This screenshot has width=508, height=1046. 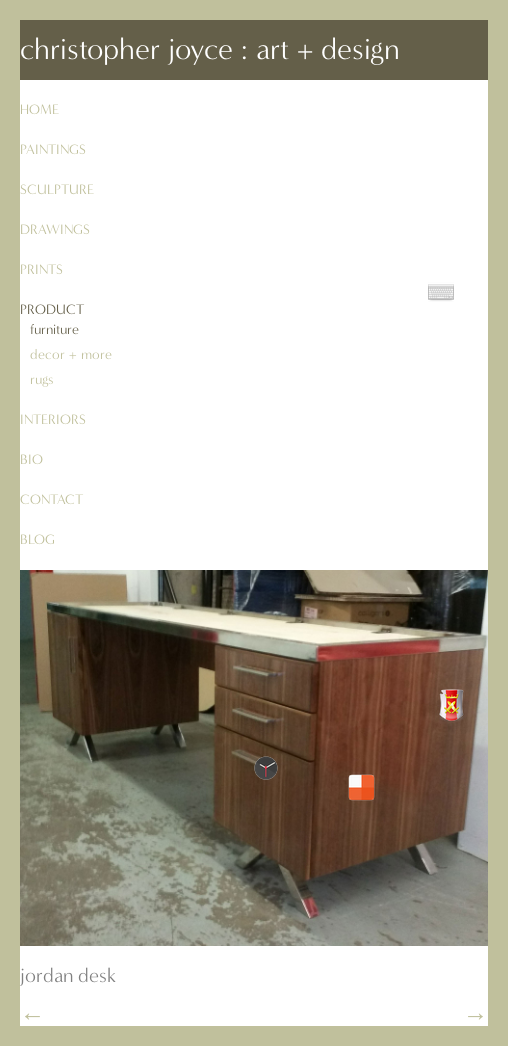 What do you see at coordinates (361, 787) in the screenshot?
I see `switch to the top-left workspace` at bounding box center [361, 787].